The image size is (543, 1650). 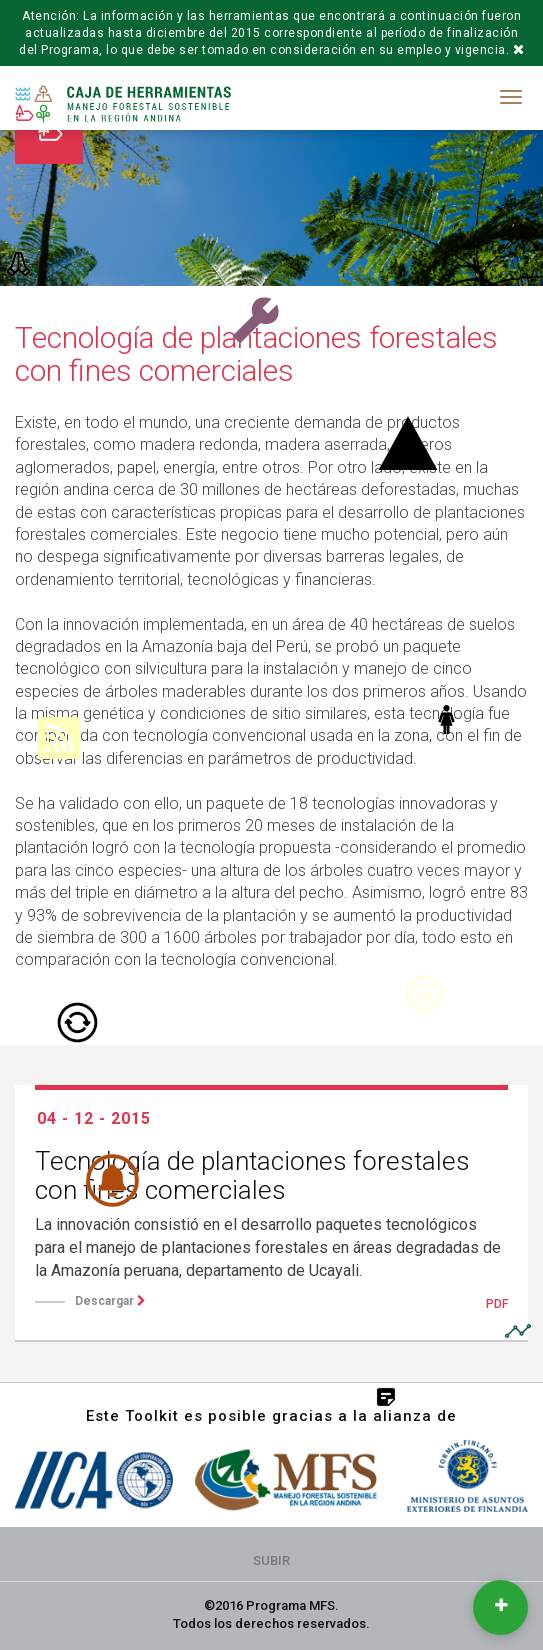 I want to click on create a new note, so click(x=386, y=1397).